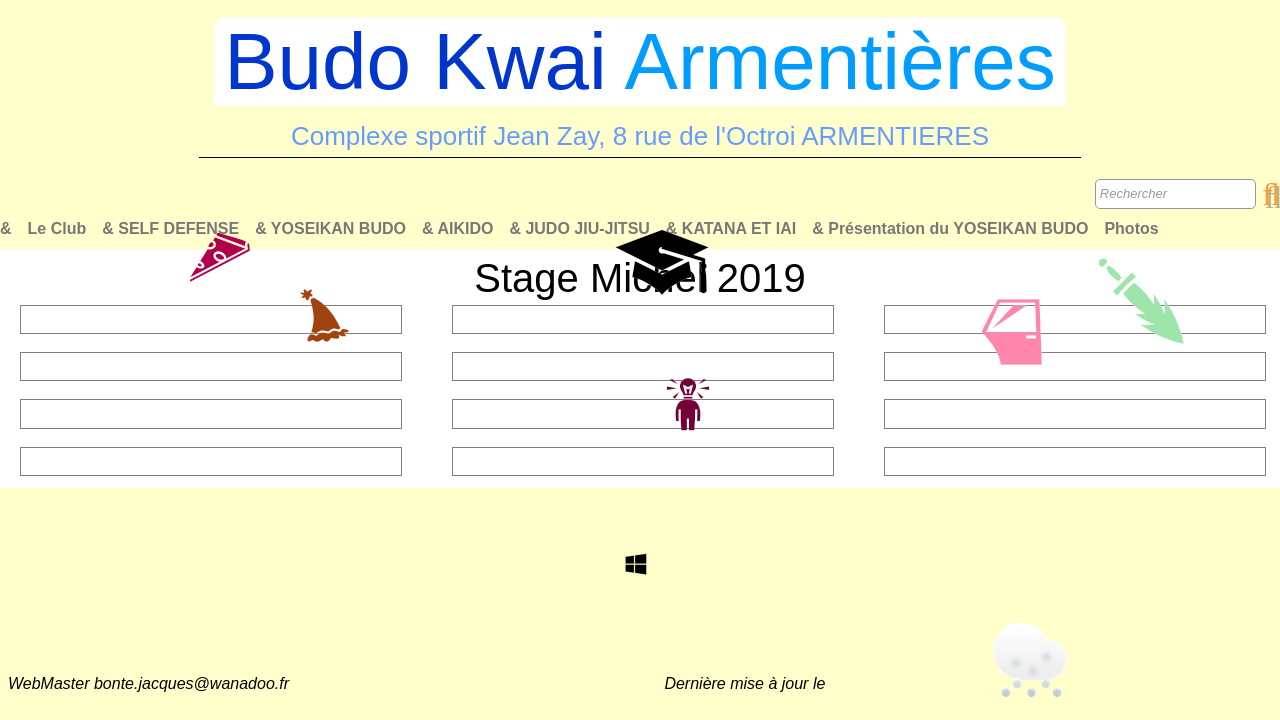  Describe the element at coordinates (219, 256) in the screenshot. I see `order food or access food delivery services` at that location.